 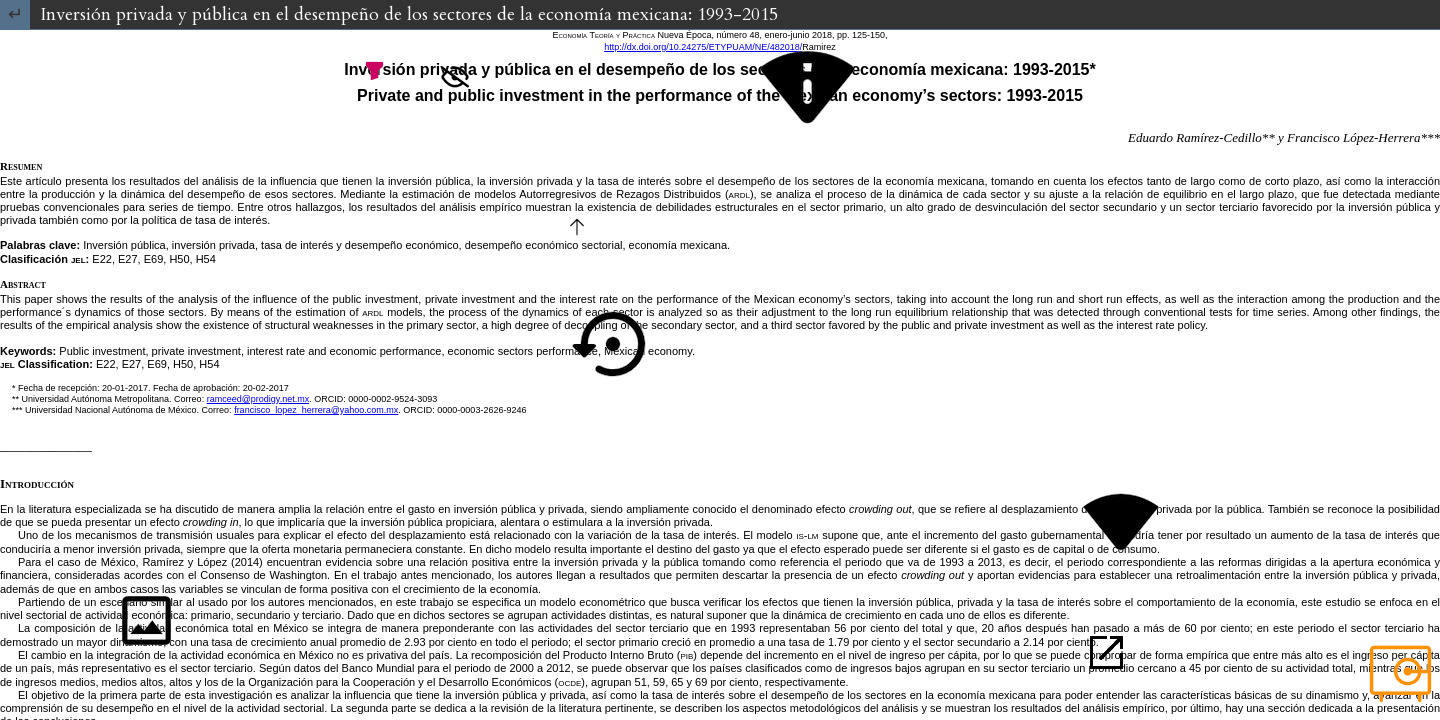 What do you see at coordinates (1106, 652) in the screenshot?
I see `open link in a new tab or window` at bounding box center [1106, 652].